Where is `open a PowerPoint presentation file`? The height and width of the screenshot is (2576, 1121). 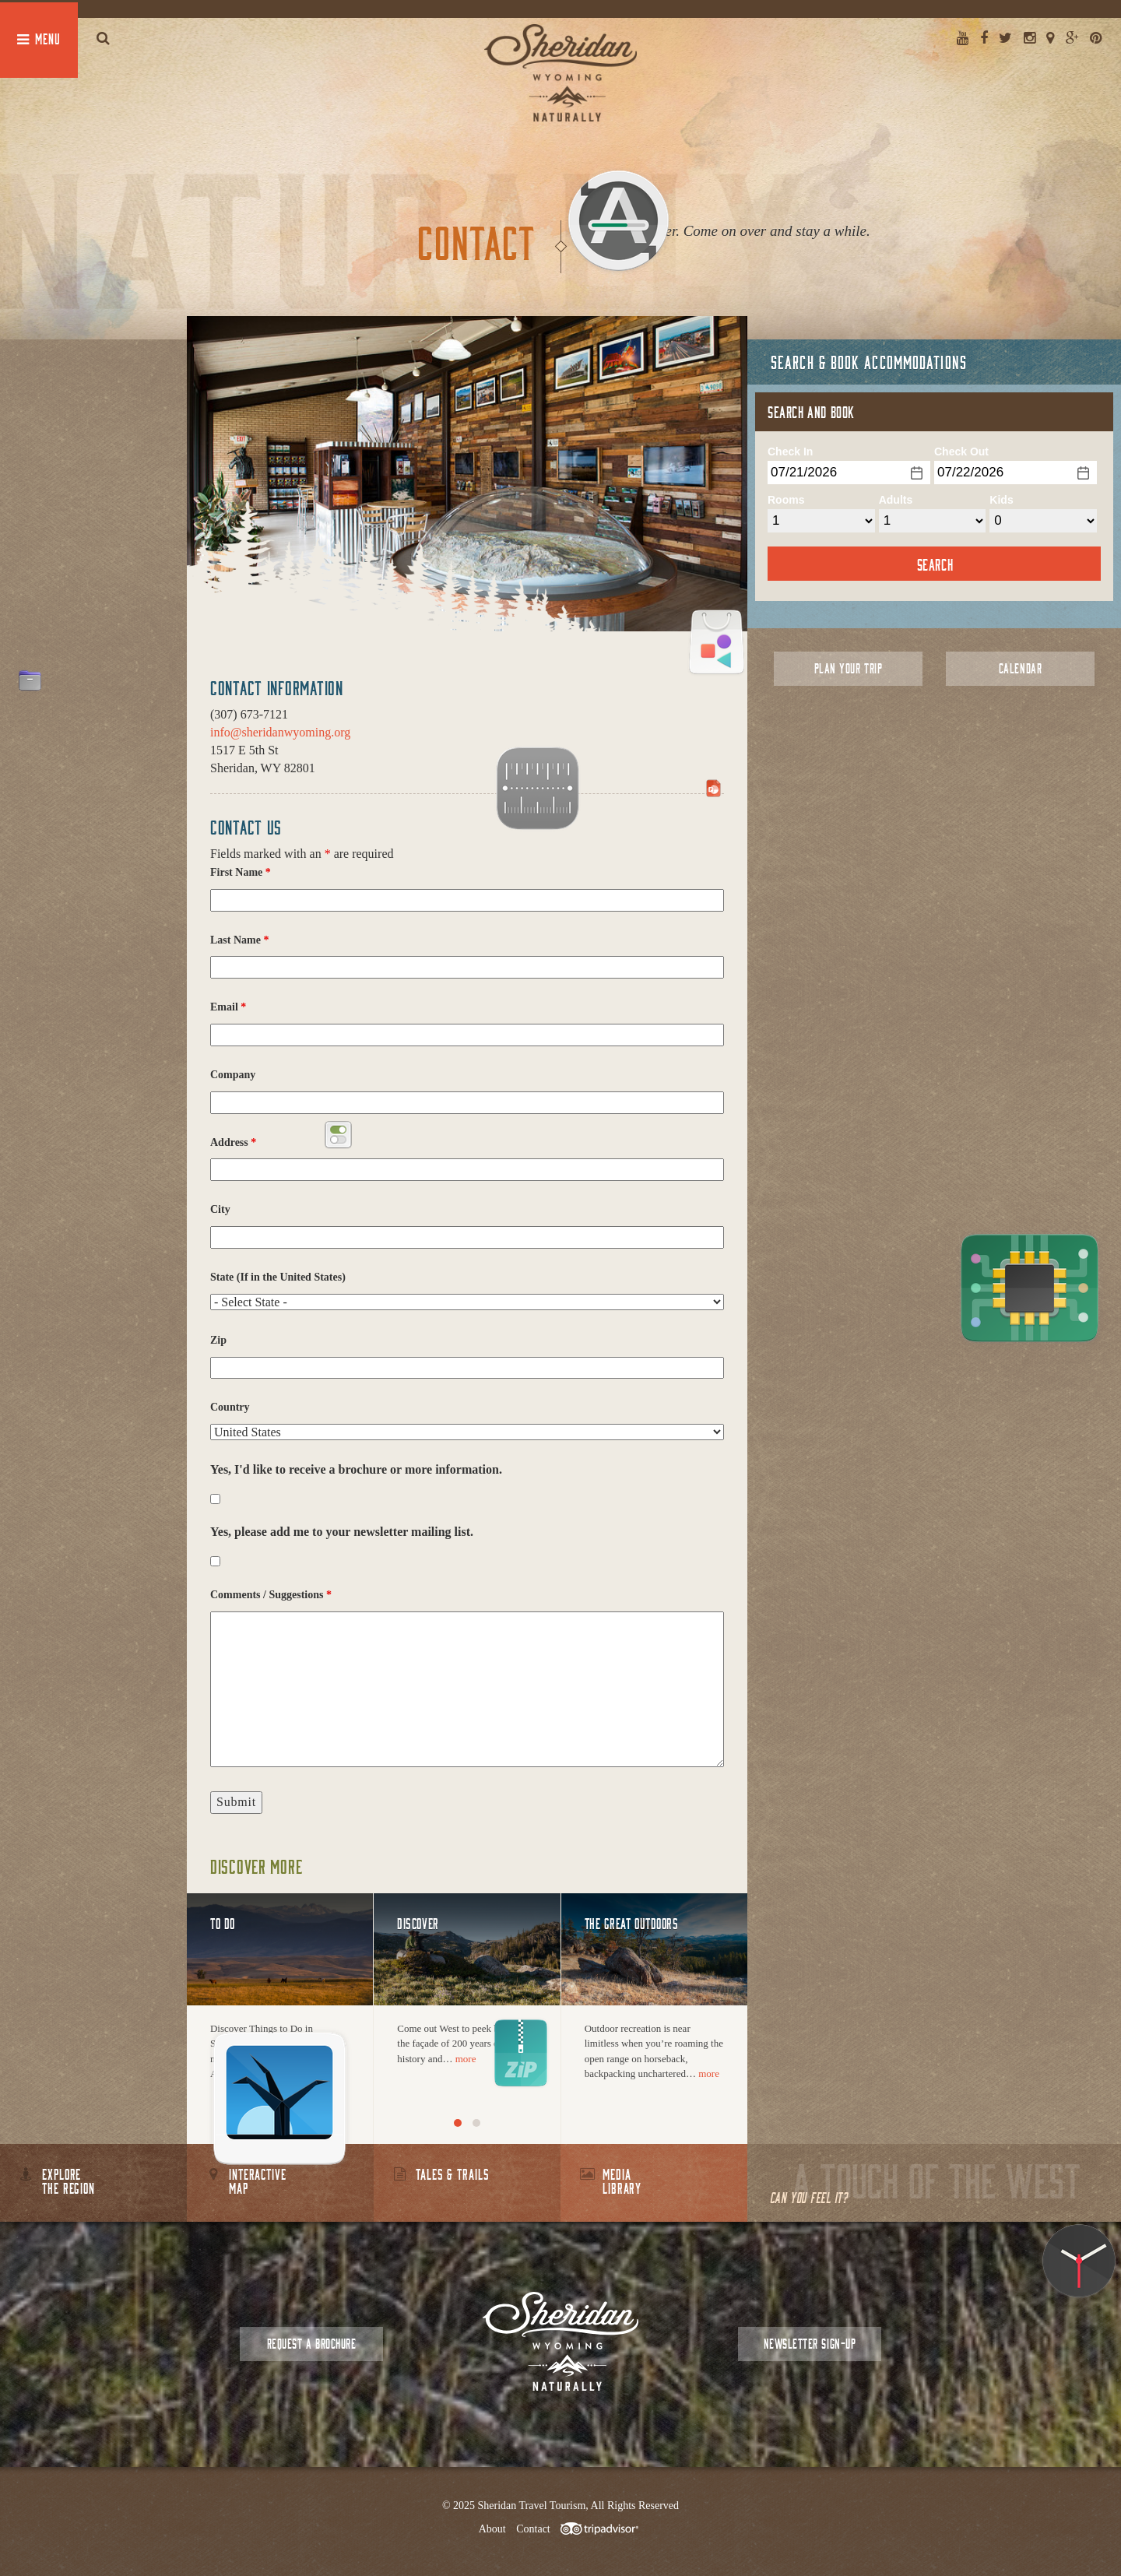
open a PowerPoint presentation file is located at coordinates (713, 788).